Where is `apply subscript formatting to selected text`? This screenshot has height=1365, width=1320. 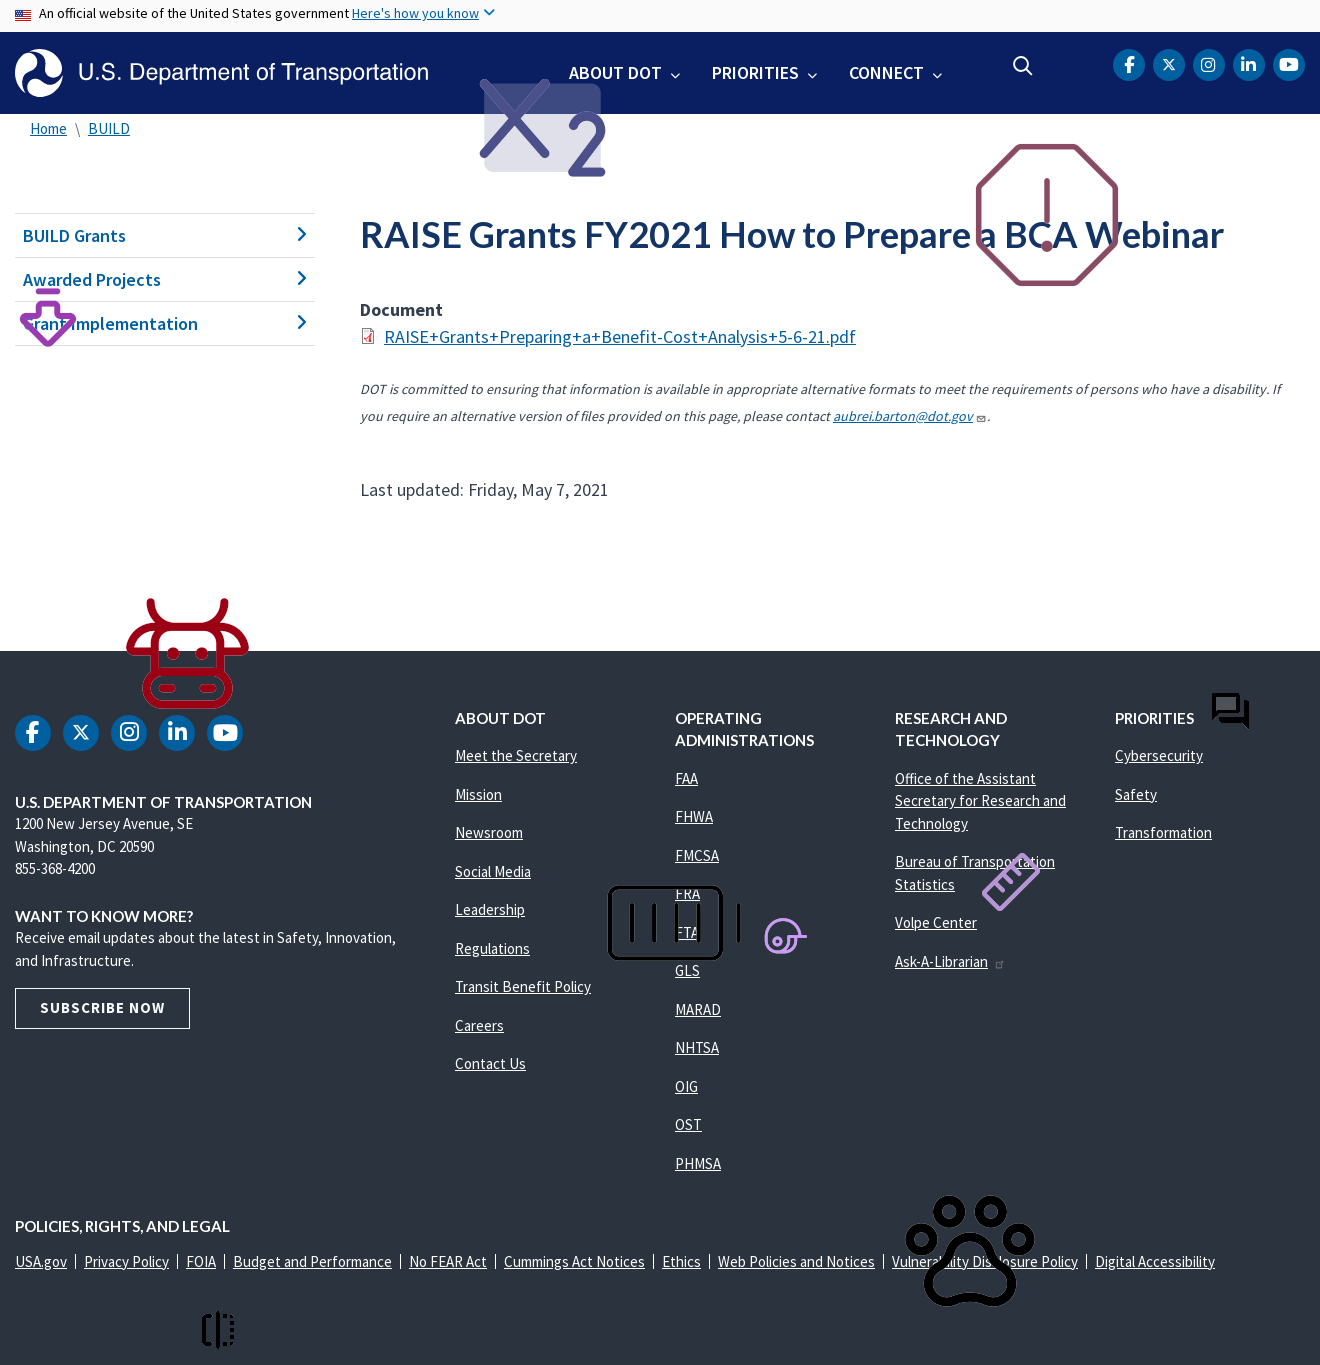 apply subscript formatting to selected text is located at coordinates (535, 125).